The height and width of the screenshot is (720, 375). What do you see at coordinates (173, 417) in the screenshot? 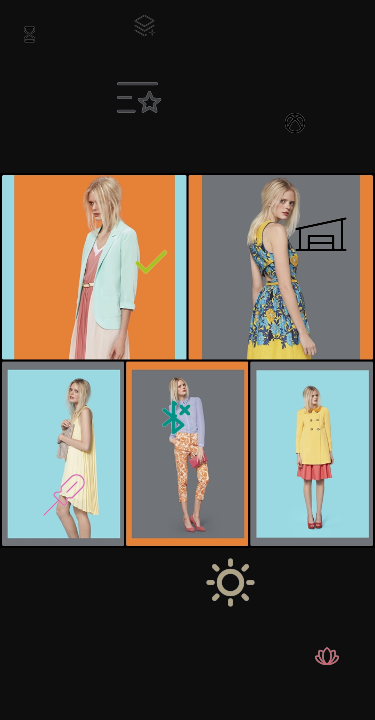
I see `bluetooth is disabled or turned off` at bounding box center [173, 417].